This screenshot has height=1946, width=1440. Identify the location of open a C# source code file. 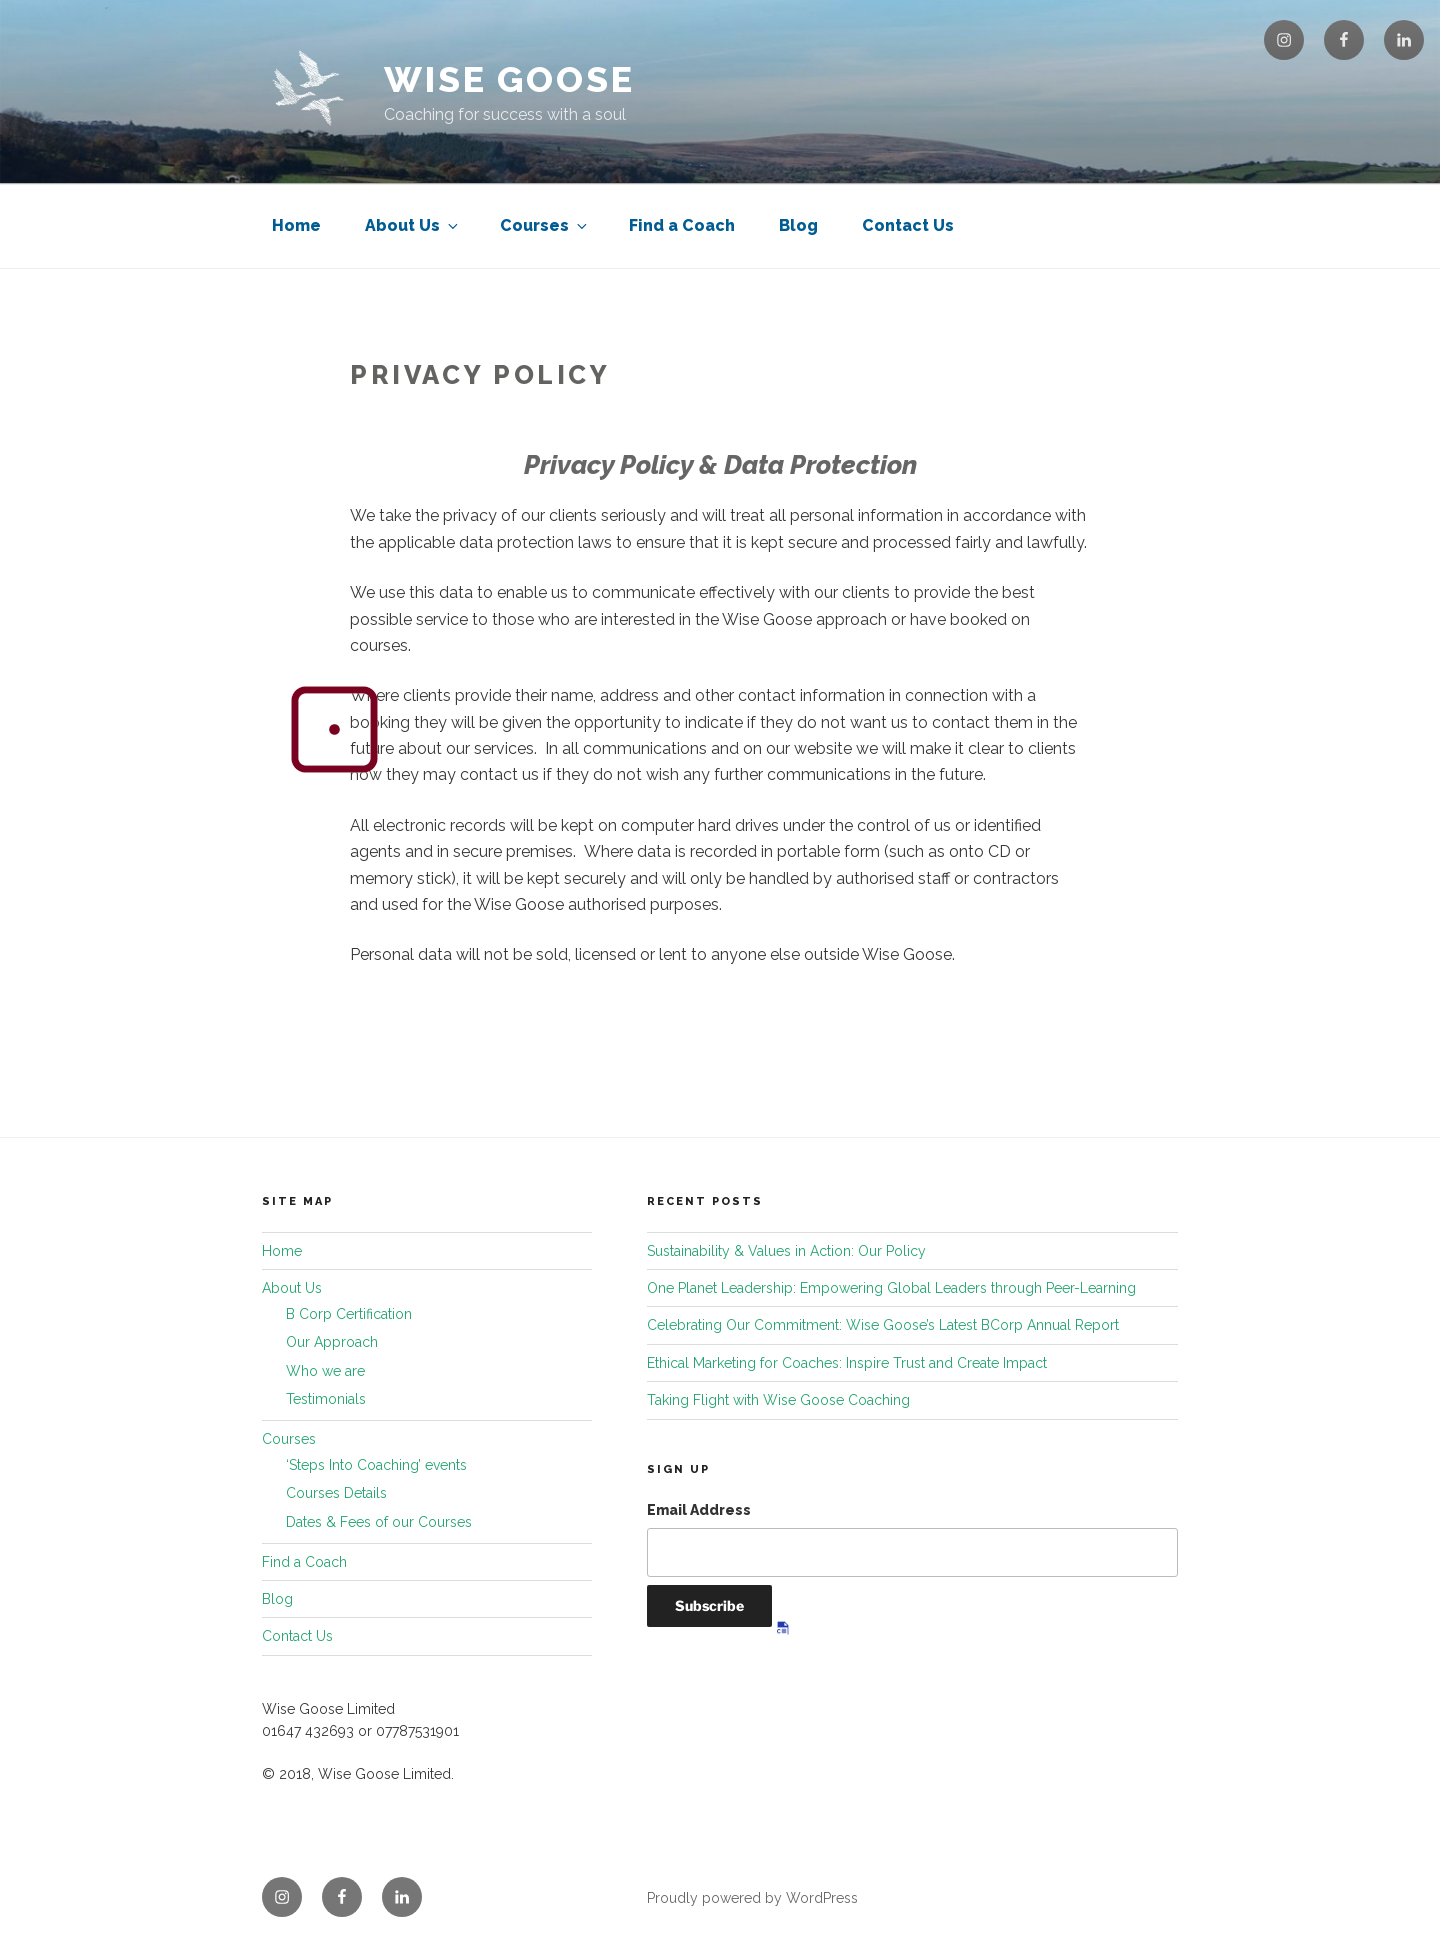
(783, 1628).